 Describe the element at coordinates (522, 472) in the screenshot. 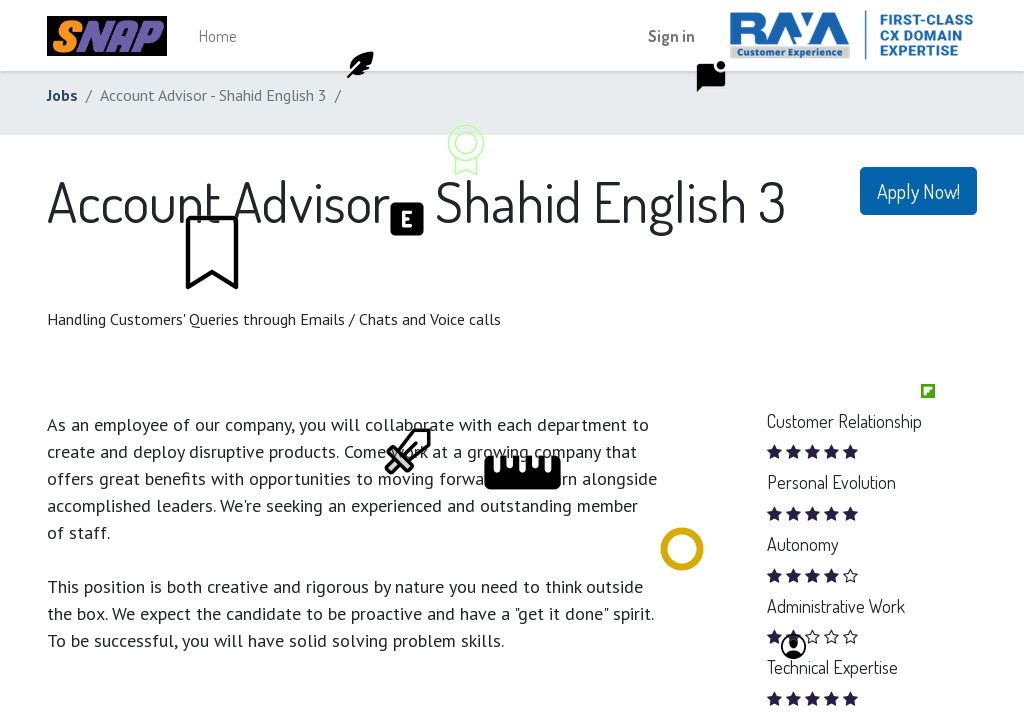

I see `measure horizontal distance or width` at that location.